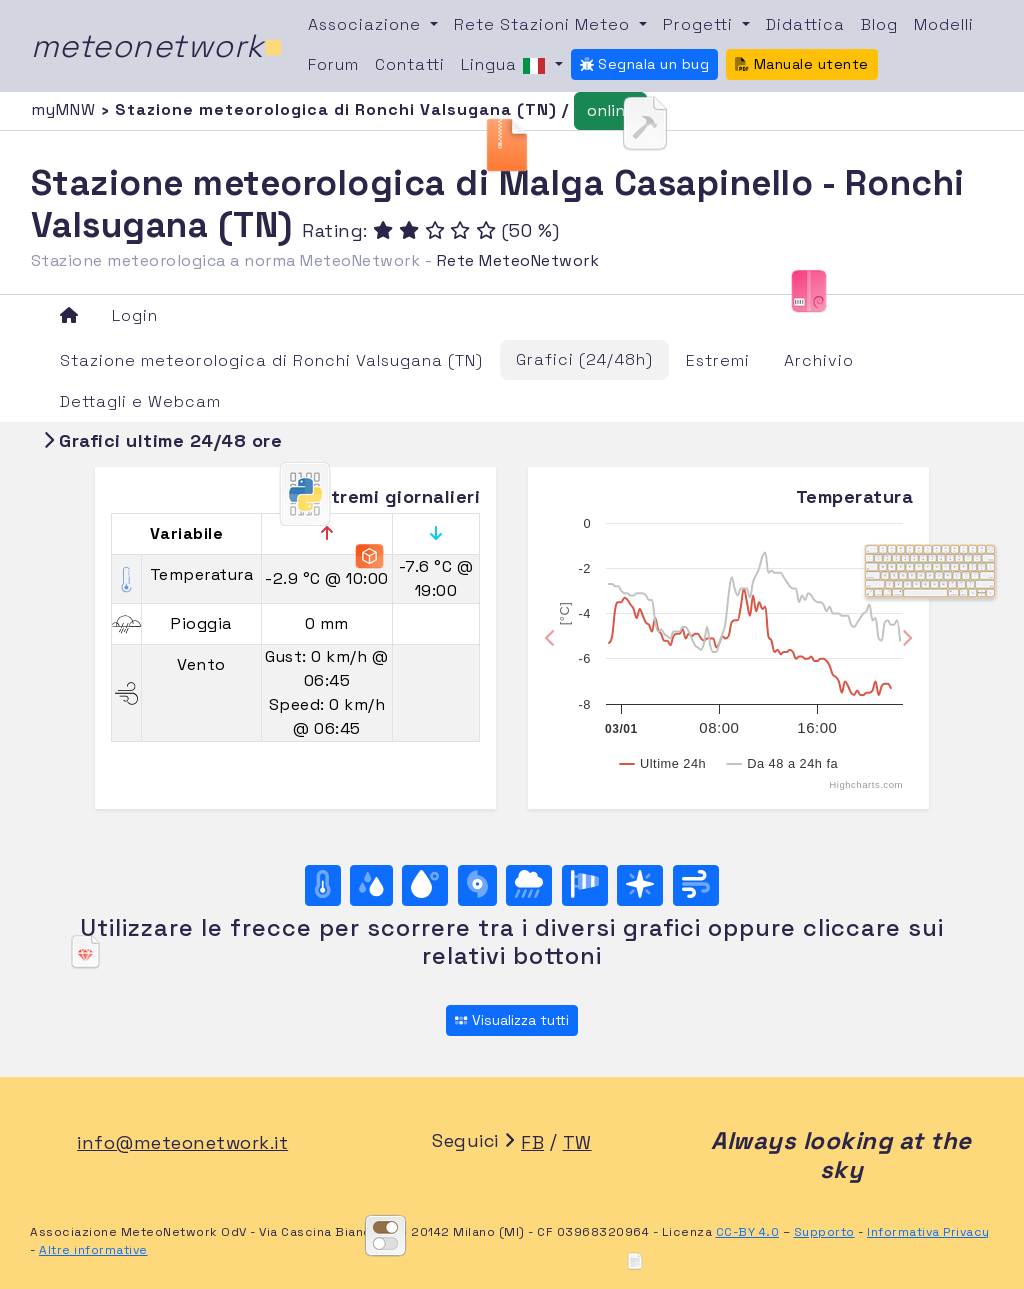 The height and width of the screenshot is (1289, 1024). What do you see at coordinates (369, 555) in the screenshot?
I see `open a 3D model file in STL binary format` at bounding box center [369, 555].